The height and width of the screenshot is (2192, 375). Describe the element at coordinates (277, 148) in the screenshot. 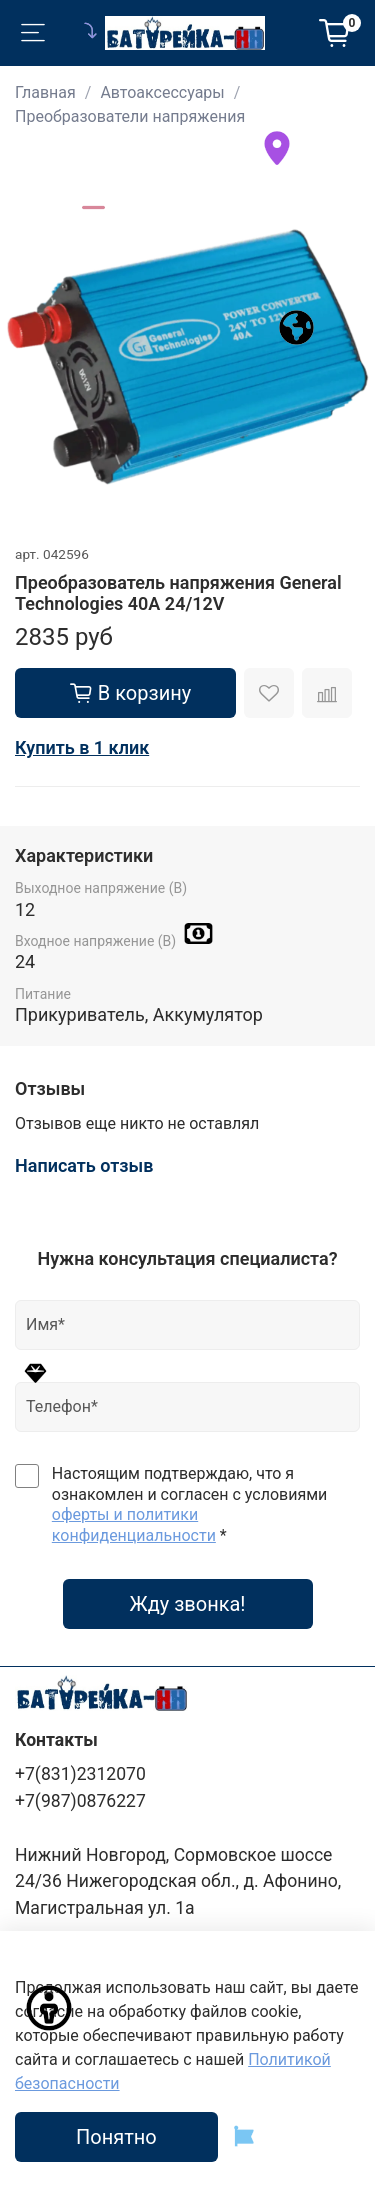

I see `view or set a location on the map` at that location.